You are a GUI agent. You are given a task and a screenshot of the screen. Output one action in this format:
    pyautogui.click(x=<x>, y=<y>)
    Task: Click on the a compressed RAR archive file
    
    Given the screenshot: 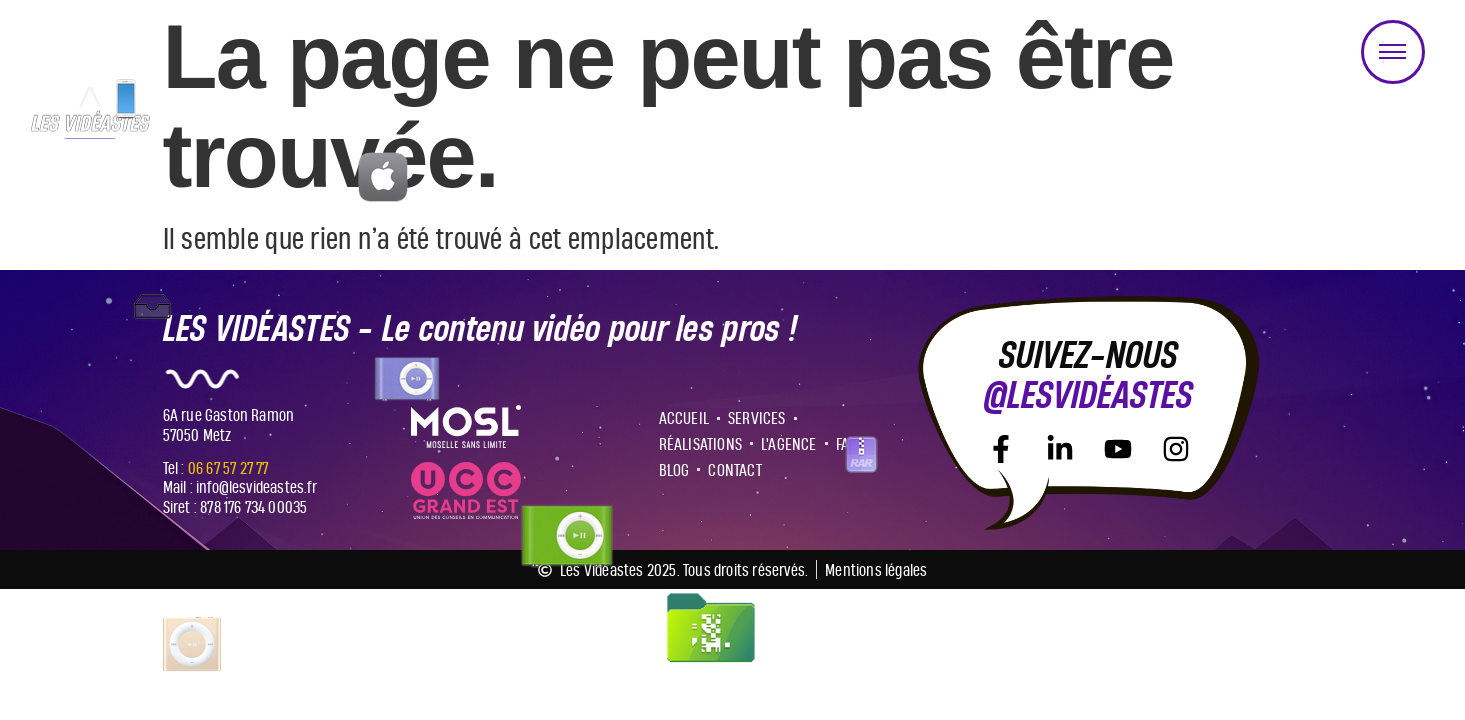 What is the action you would take?
    pyautogui.click(x=861, y=454)
    